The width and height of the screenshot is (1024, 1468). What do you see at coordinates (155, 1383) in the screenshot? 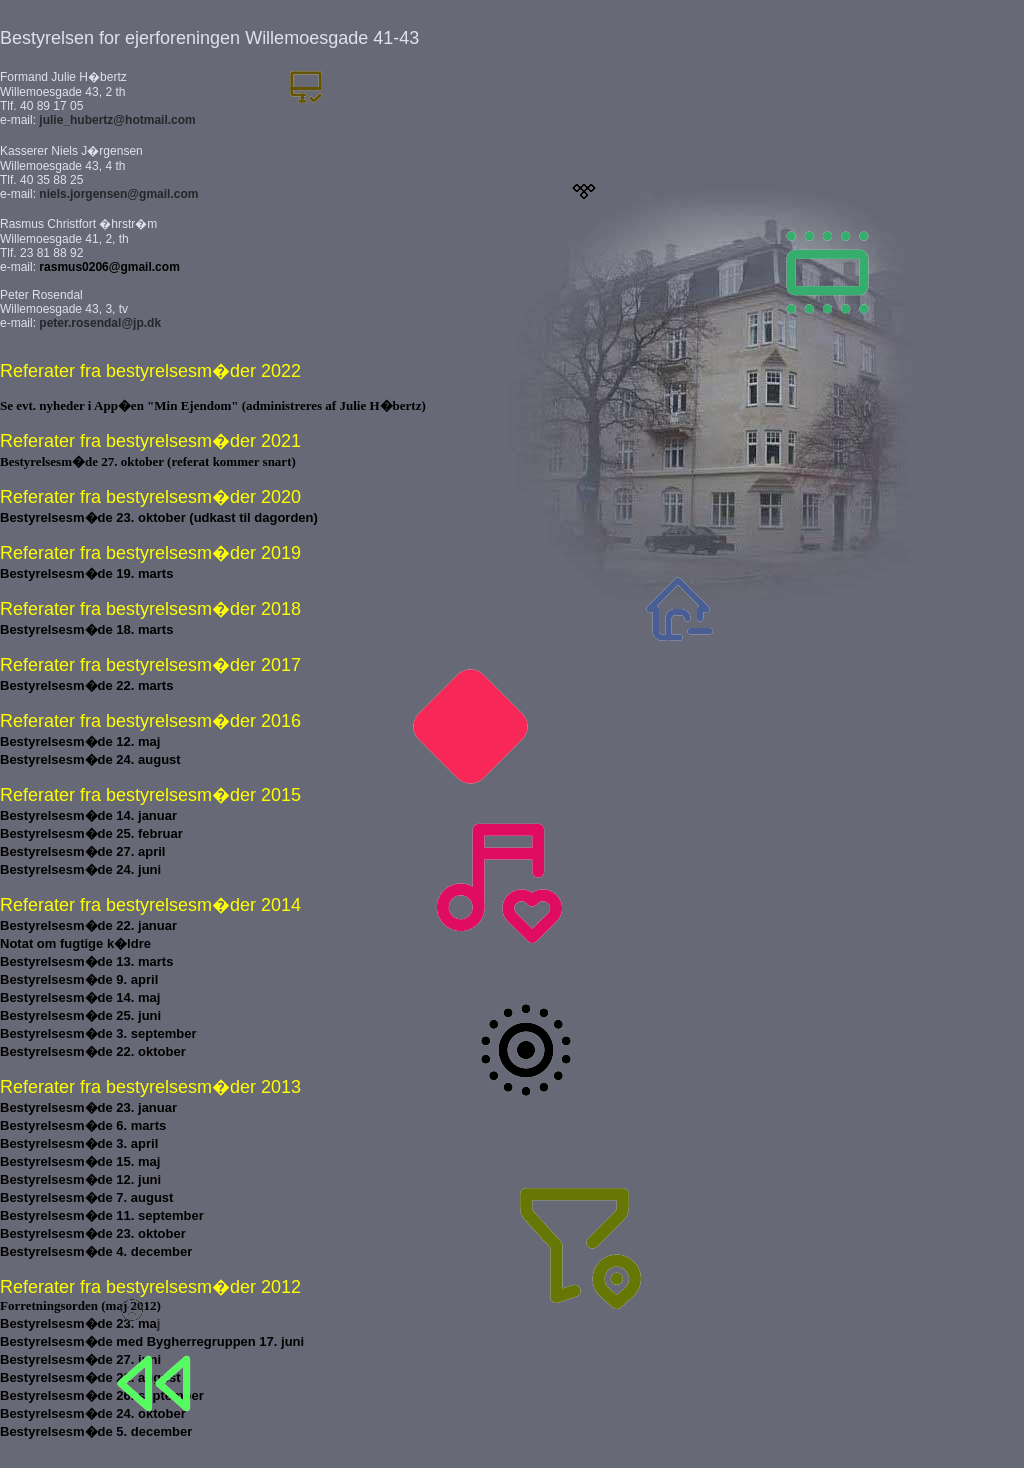
I see `skip to previous track` at bounding box center [155, 1383].